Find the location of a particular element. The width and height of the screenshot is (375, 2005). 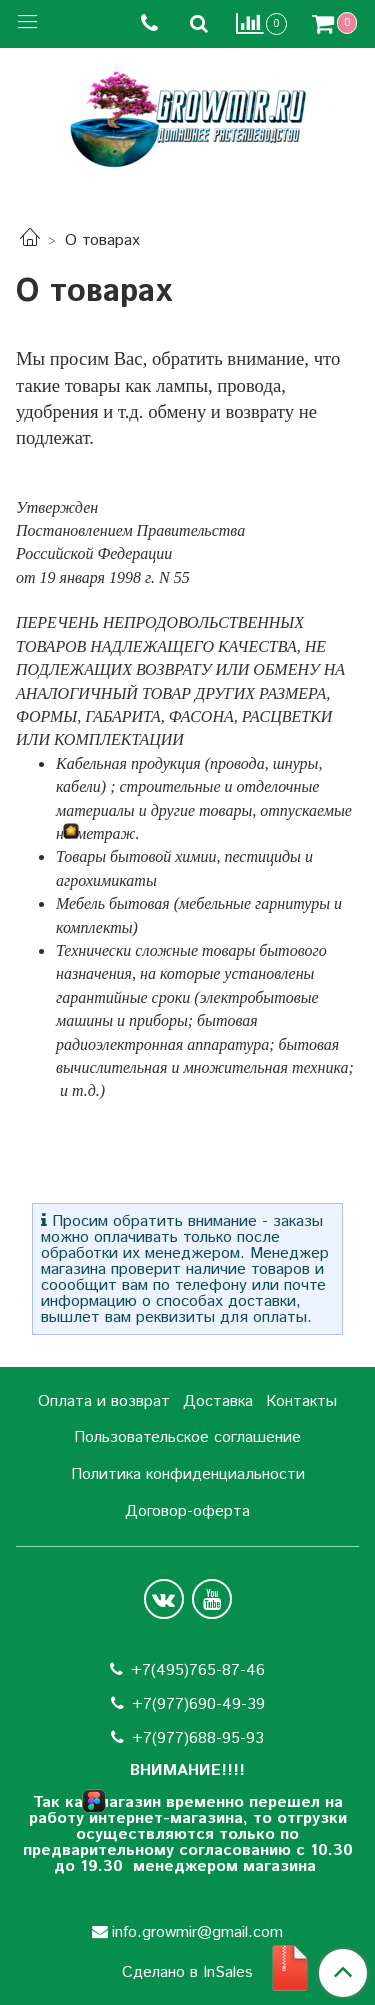

open the home app is located at coordinates (71, 831).